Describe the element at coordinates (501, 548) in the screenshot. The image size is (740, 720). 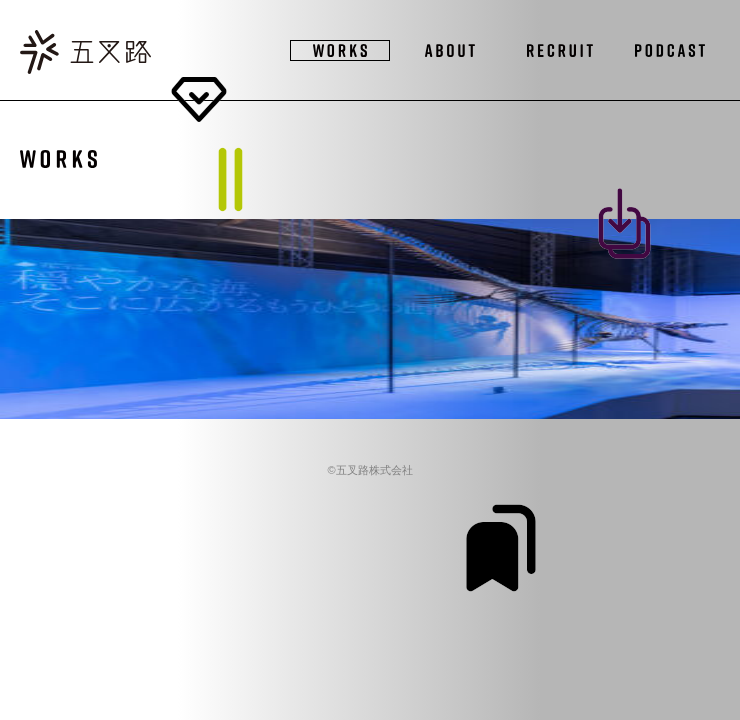
I see `view your saved bookmarks` at that location.